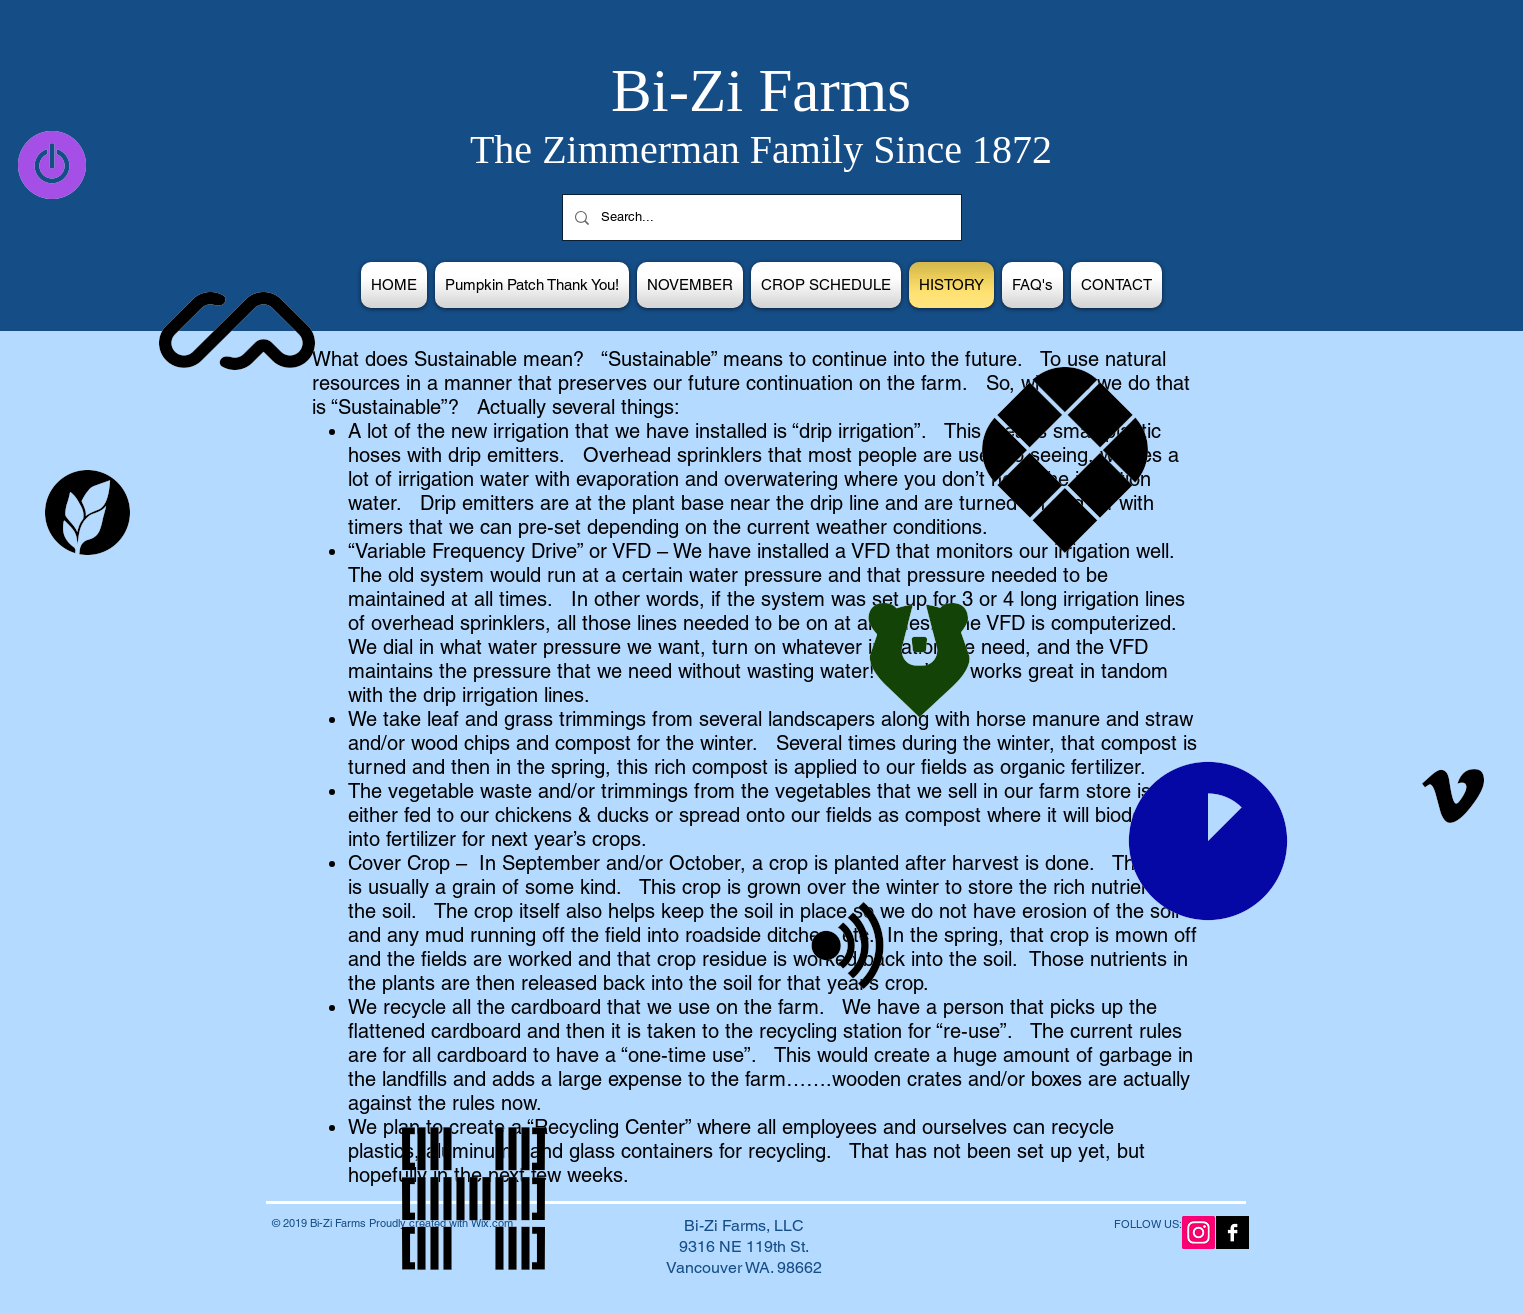 This screenshot has height=1313, width=1523. I want to click on open the Toggl Track time tracking app, so click(52, 165).